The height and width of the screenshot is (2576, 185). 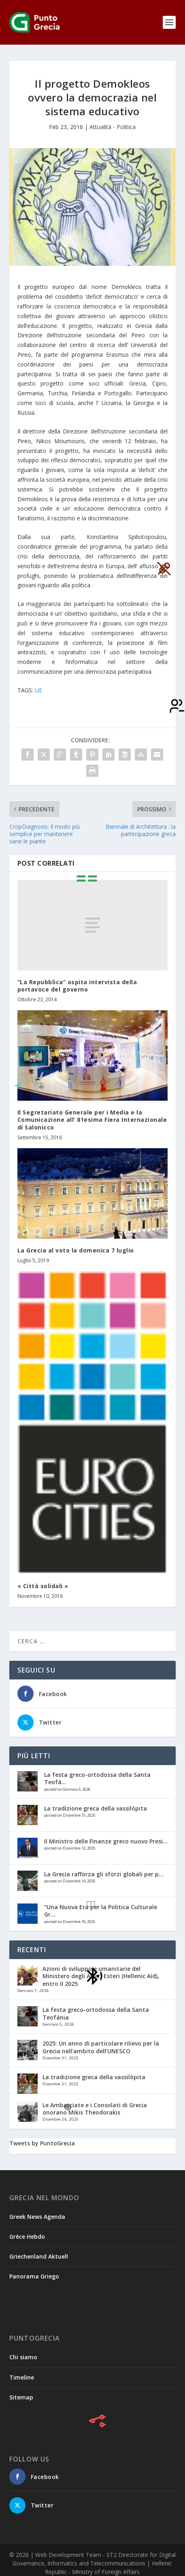 I want to click on access hardware or mechanical settings, so click(x=68, y=2107).